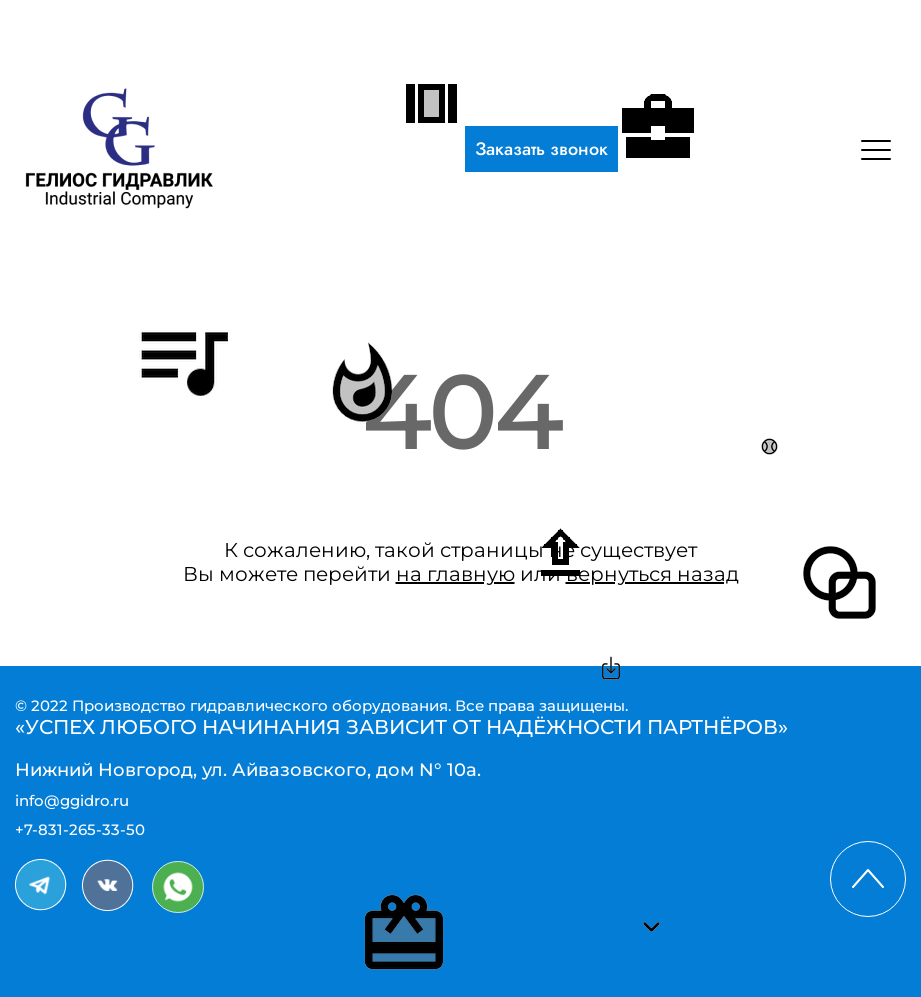 The image size is (921, 997). I want to click on access work or business tools, so click(658, 126).